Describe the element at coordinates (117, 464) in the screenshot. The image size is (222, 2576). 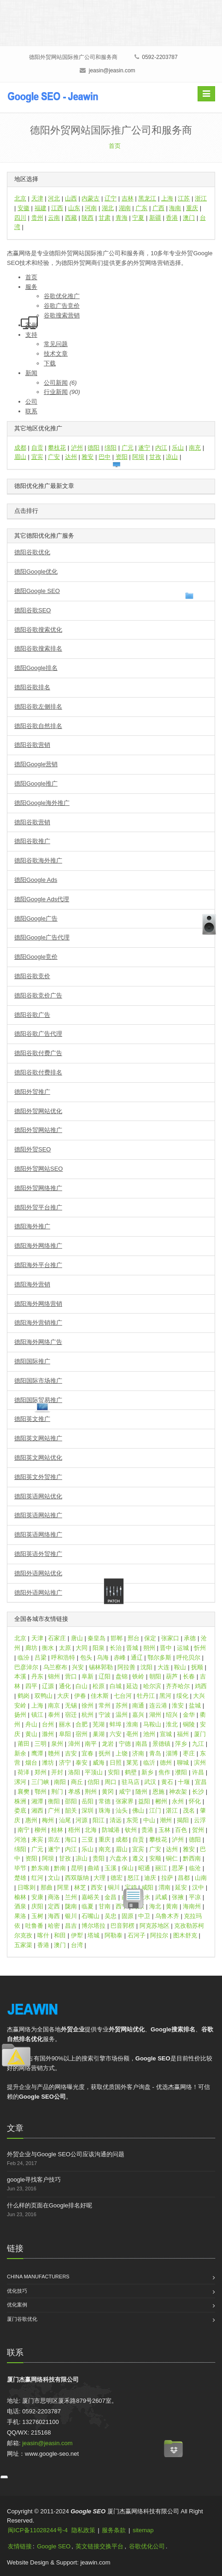
I see `apple pro display xdr monitor` at that location.